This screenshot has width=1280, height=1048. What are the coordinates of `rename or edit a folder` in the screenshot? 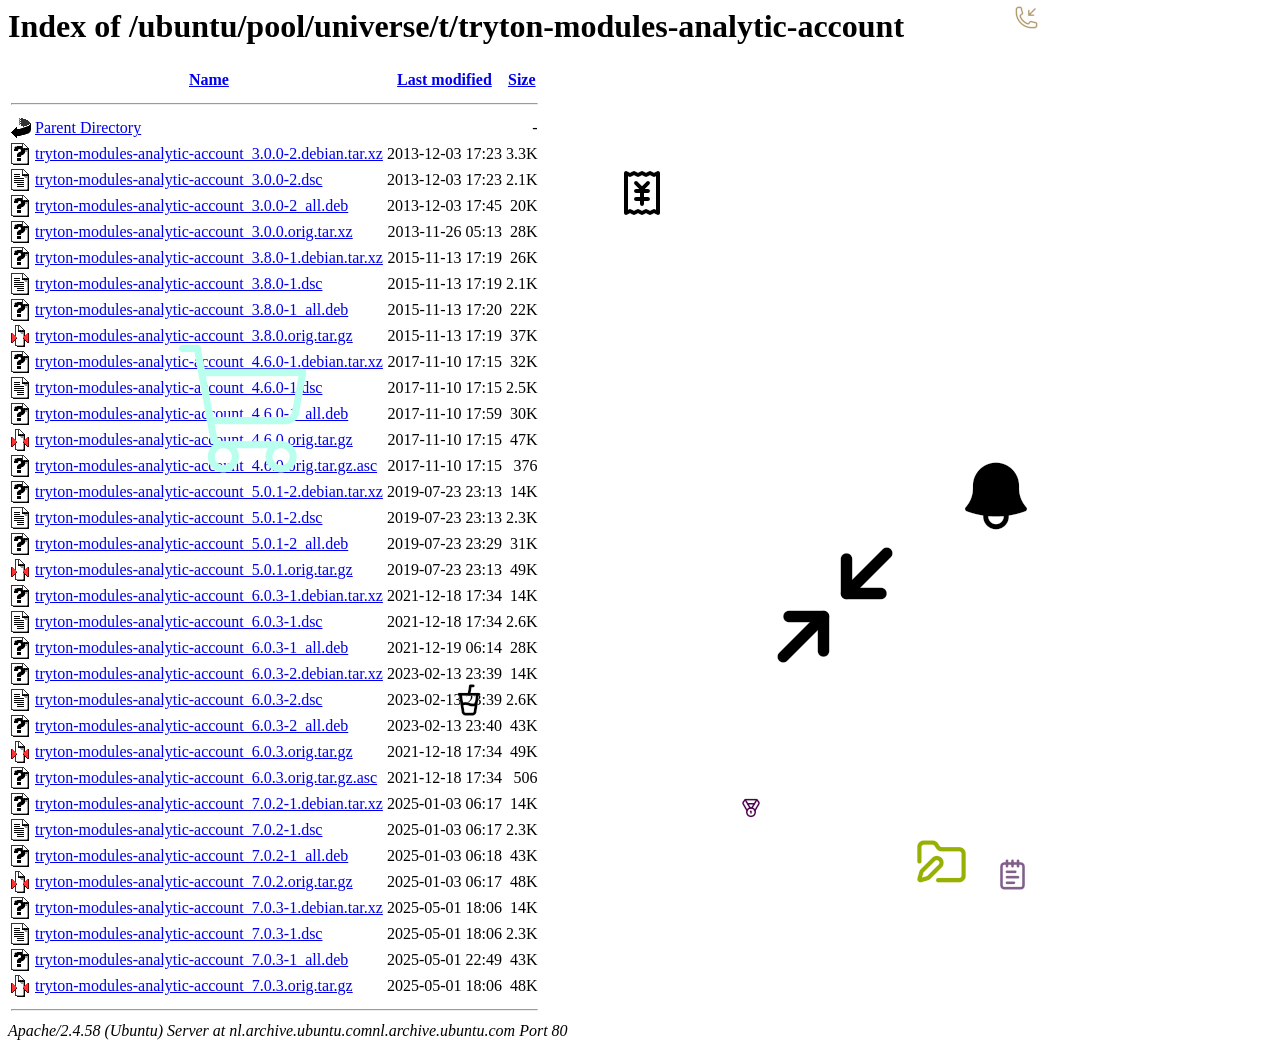 It's located at (941, 862).